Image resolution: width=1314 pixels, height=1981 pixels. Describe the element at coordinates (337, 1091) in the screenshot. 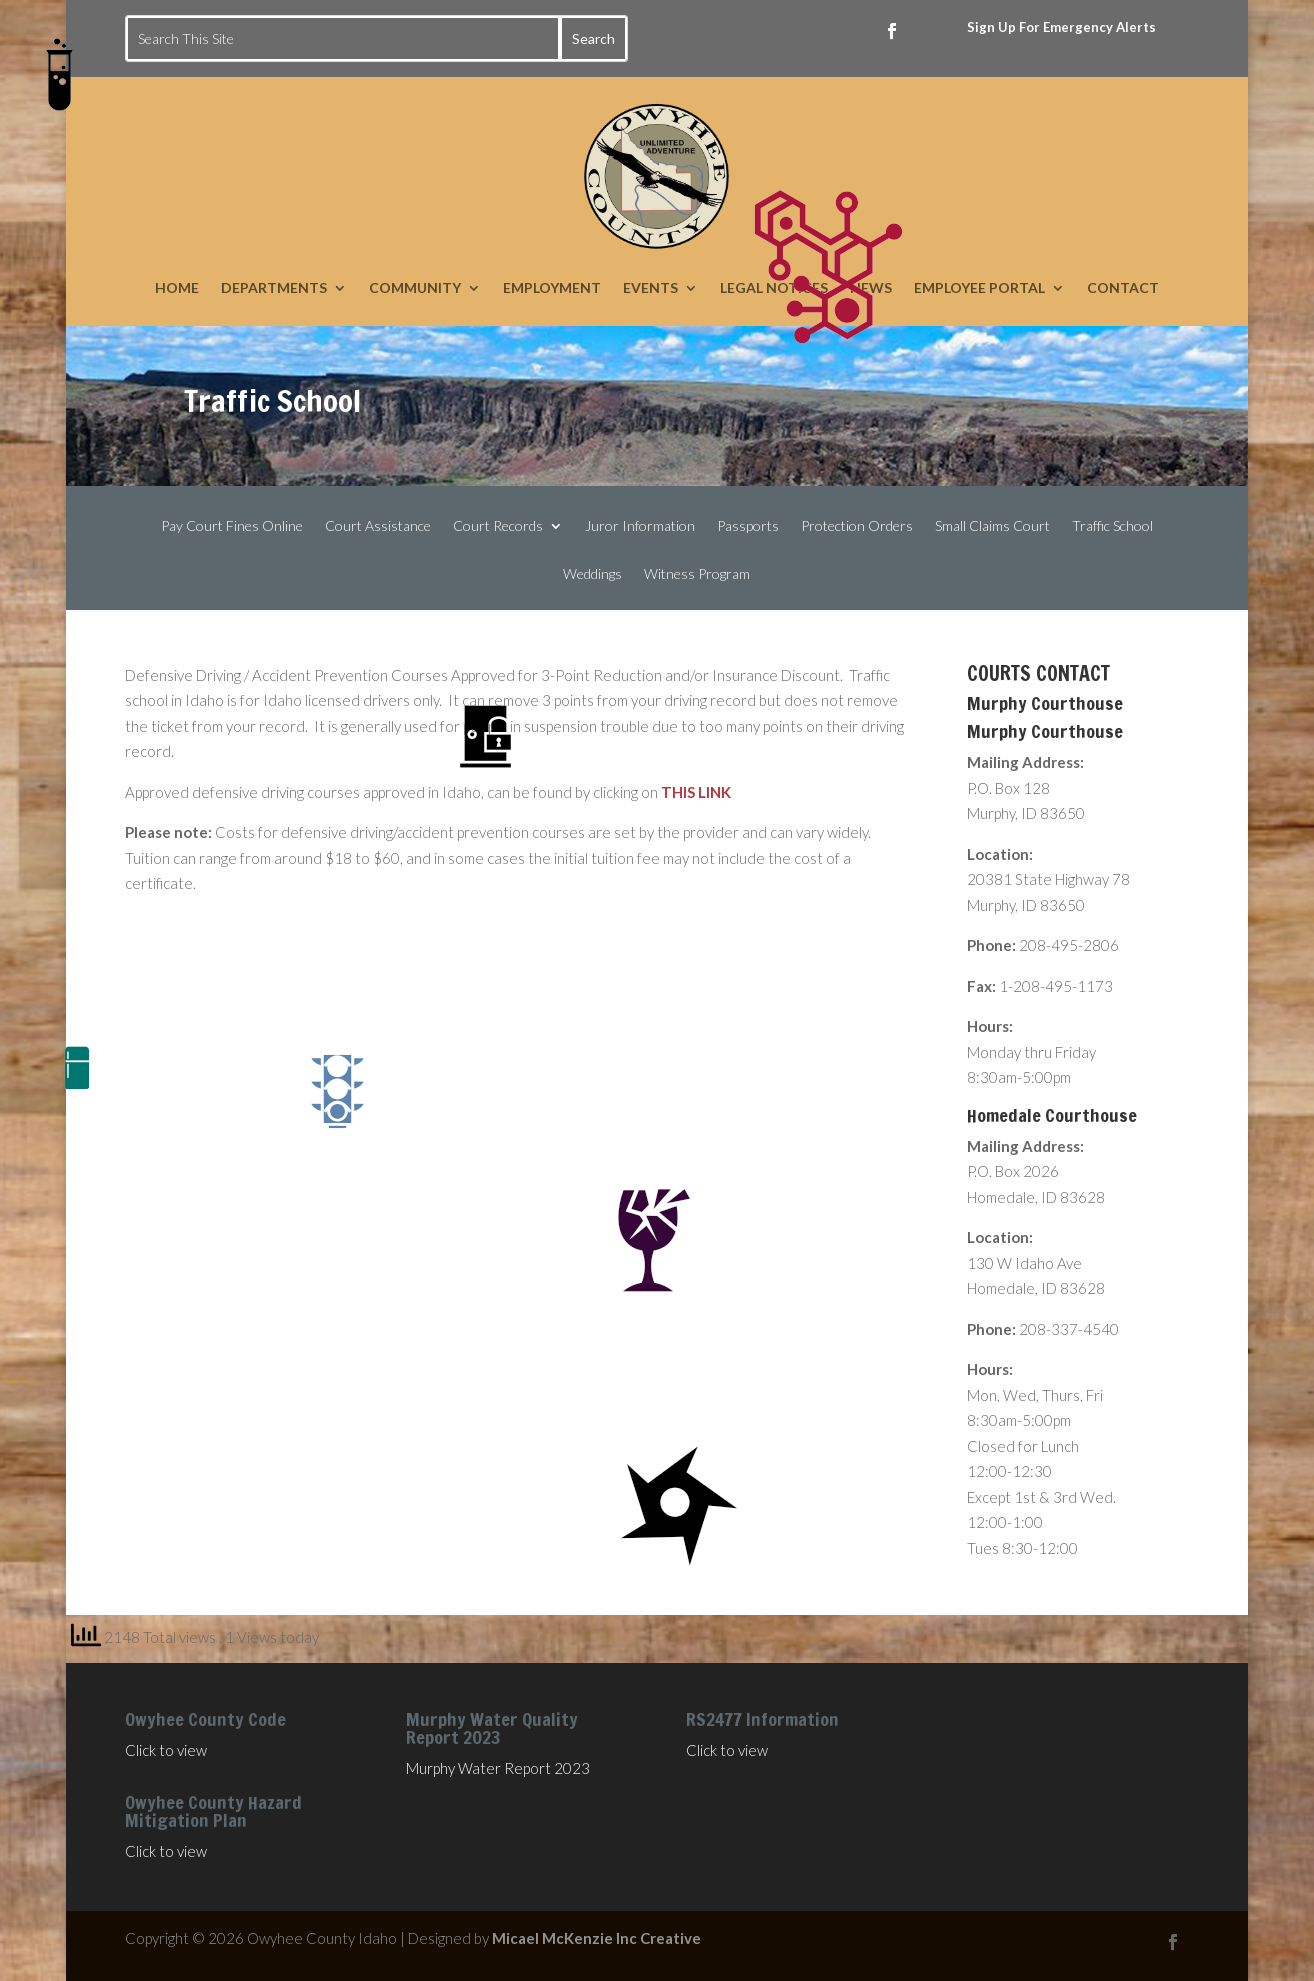

I see `indicates a process is complete and ready to proceed` at that location.